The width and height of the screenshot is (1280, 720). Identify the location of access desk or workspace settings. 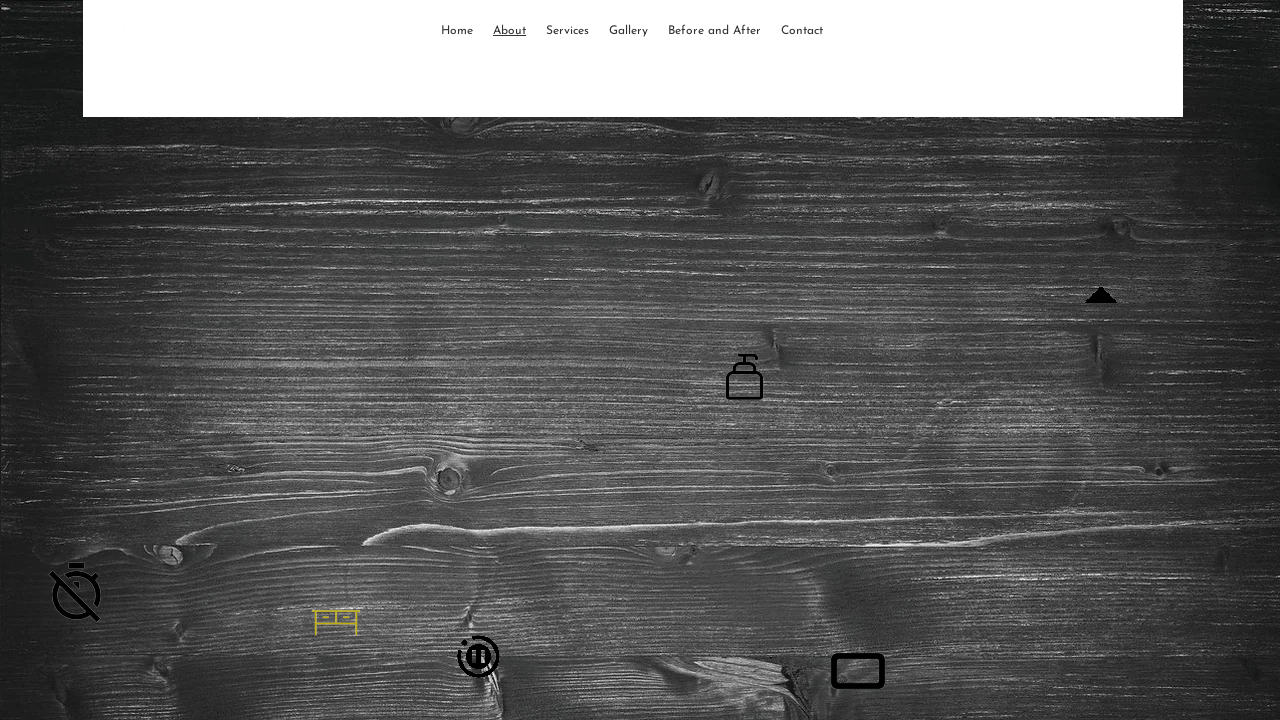
(336, 622).